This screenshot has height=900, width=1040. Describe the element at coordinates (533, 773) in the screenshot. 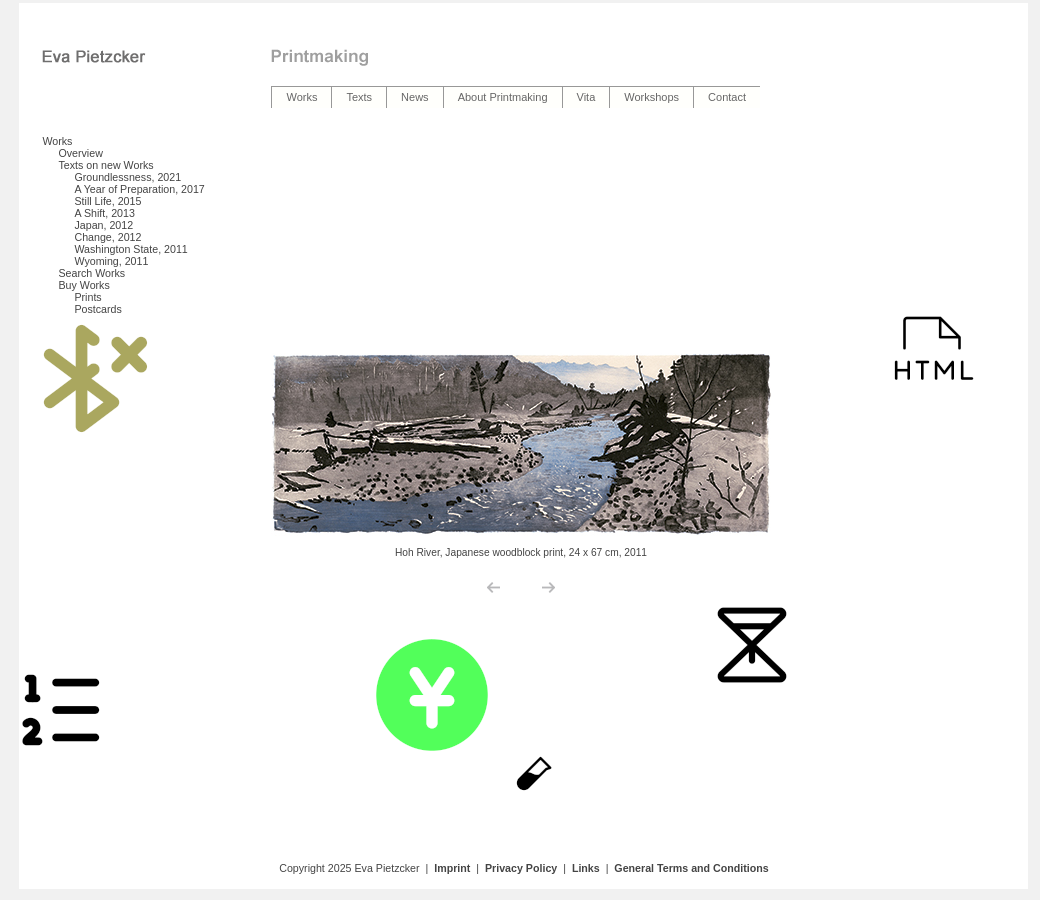

I see `run a test or experiment` at that location.